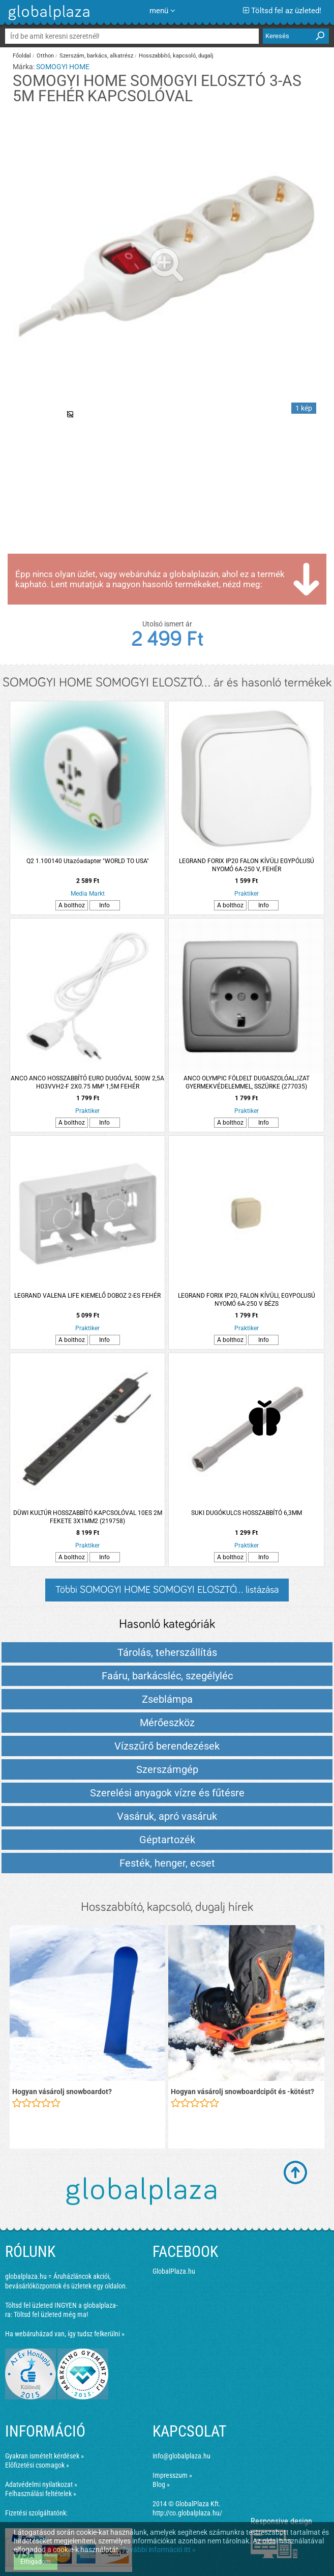 The height and width of the screenshot is (2576, 334). I want to click on access nature or wildlife category, so click(264, 1418).